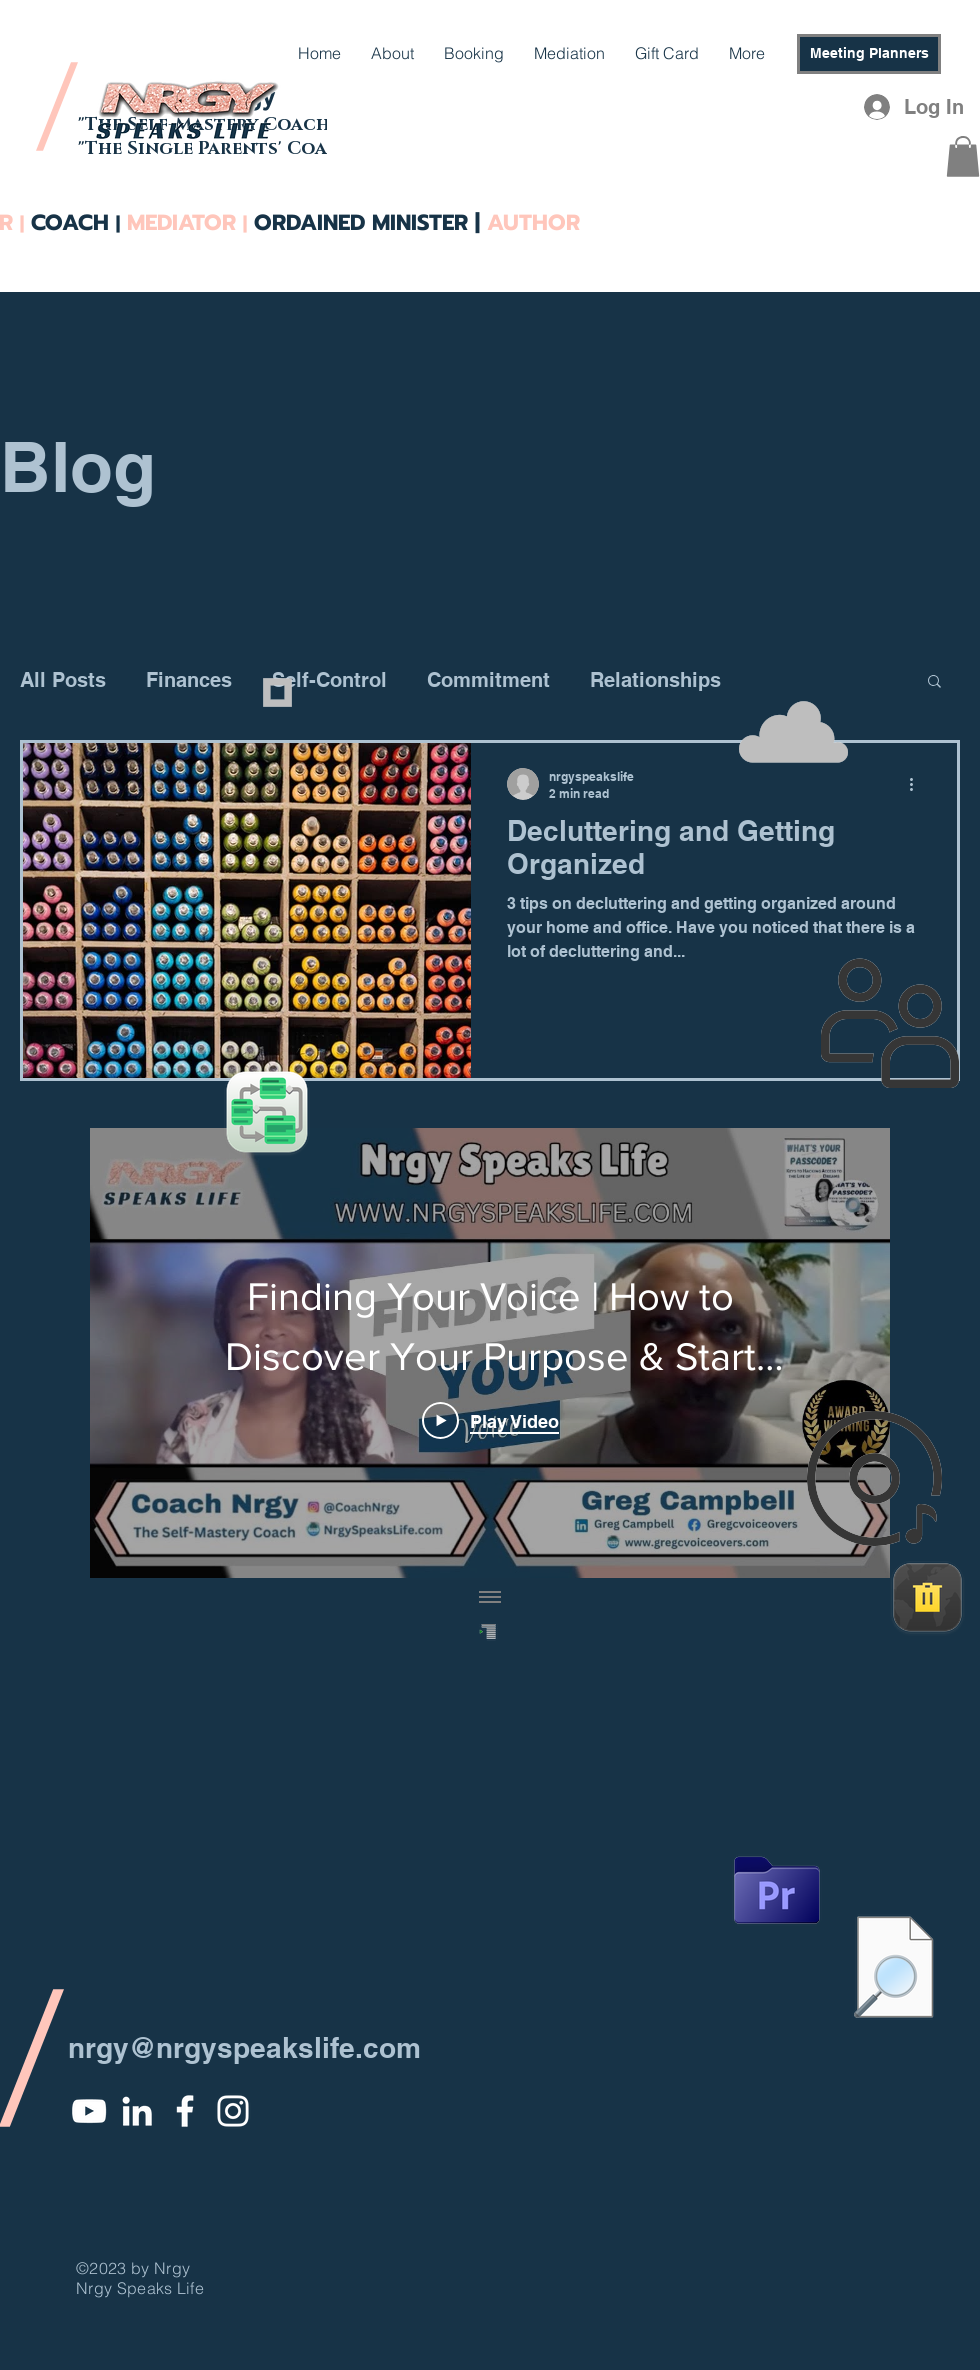  Describe the element at coordinates (267, 1112) in the screenshot. I see `open gaphor modeling application` at that location.